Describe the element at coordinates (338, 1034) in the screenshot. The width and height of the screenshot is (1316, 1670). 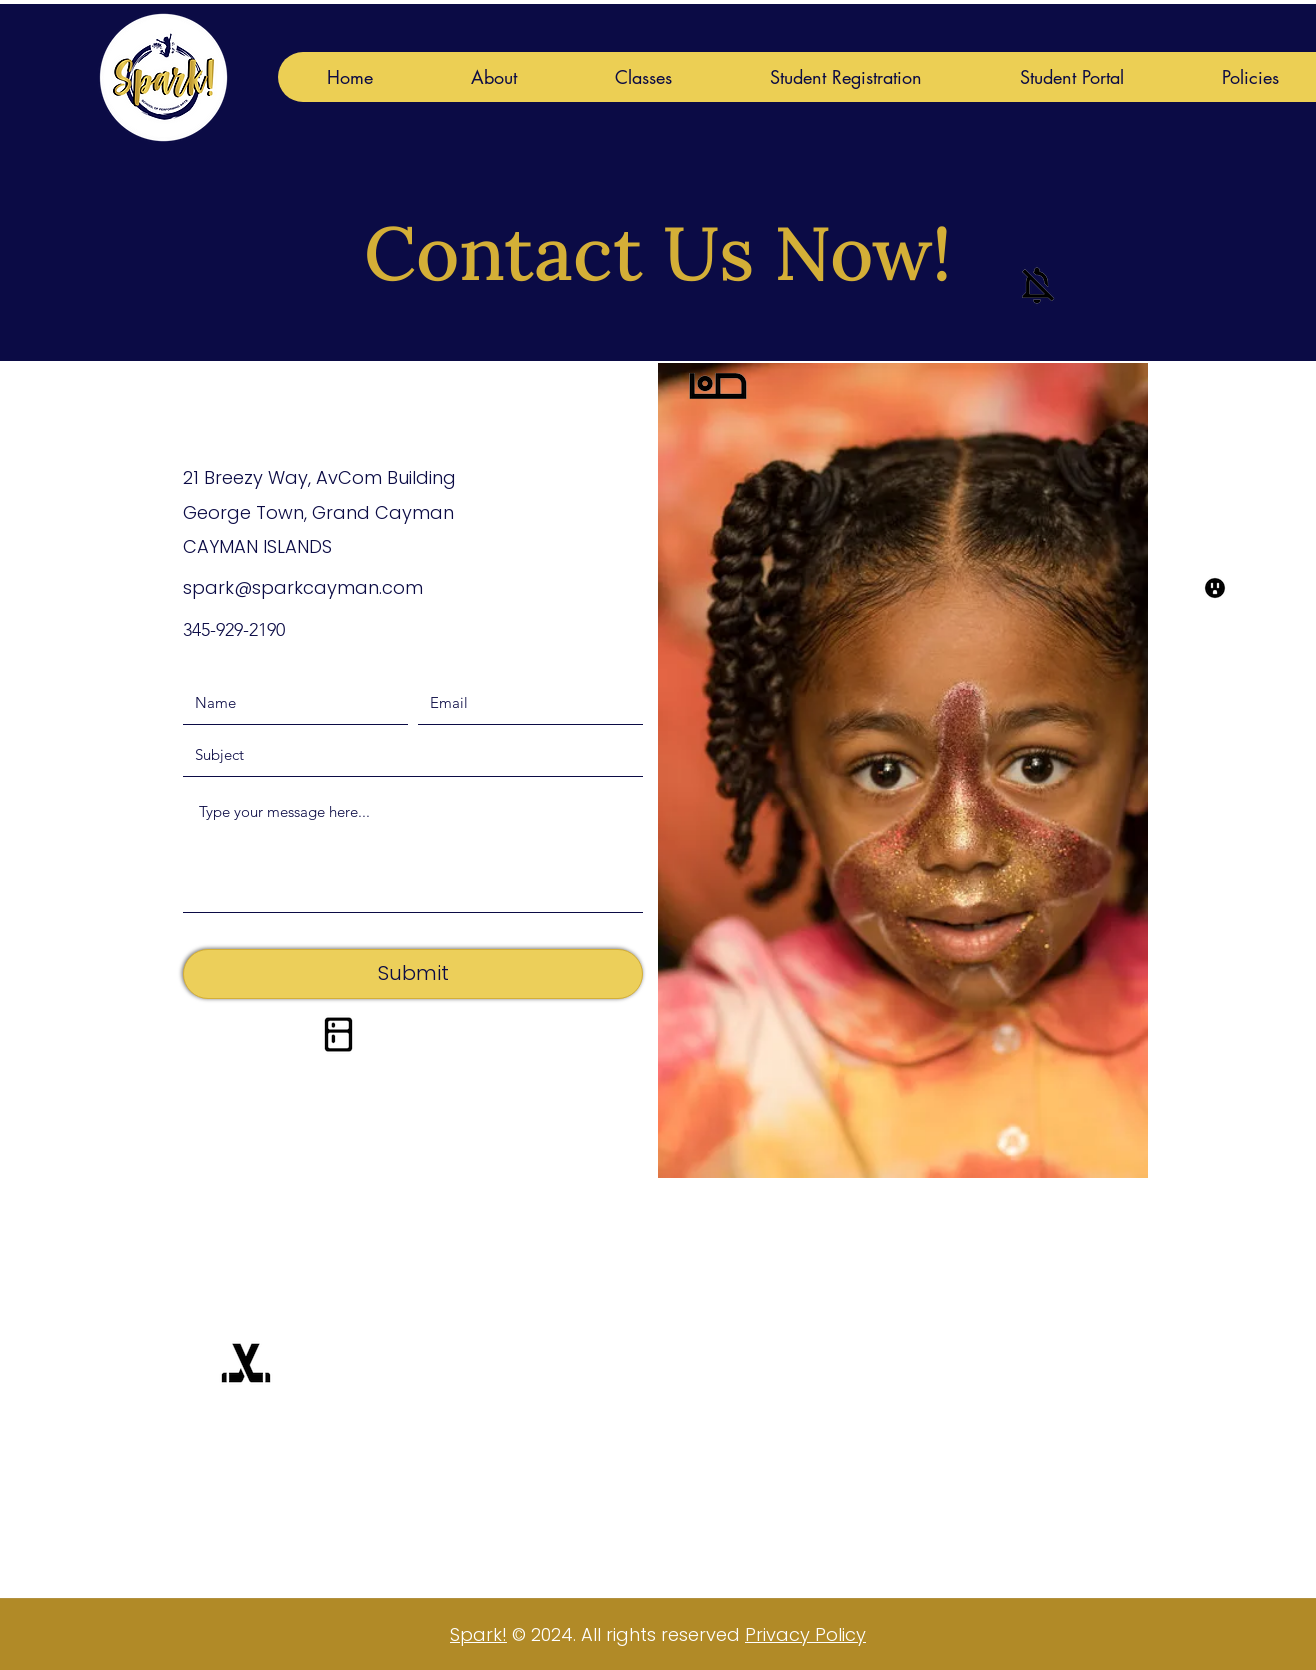
I see `access kitchen appliance controls` at that location.